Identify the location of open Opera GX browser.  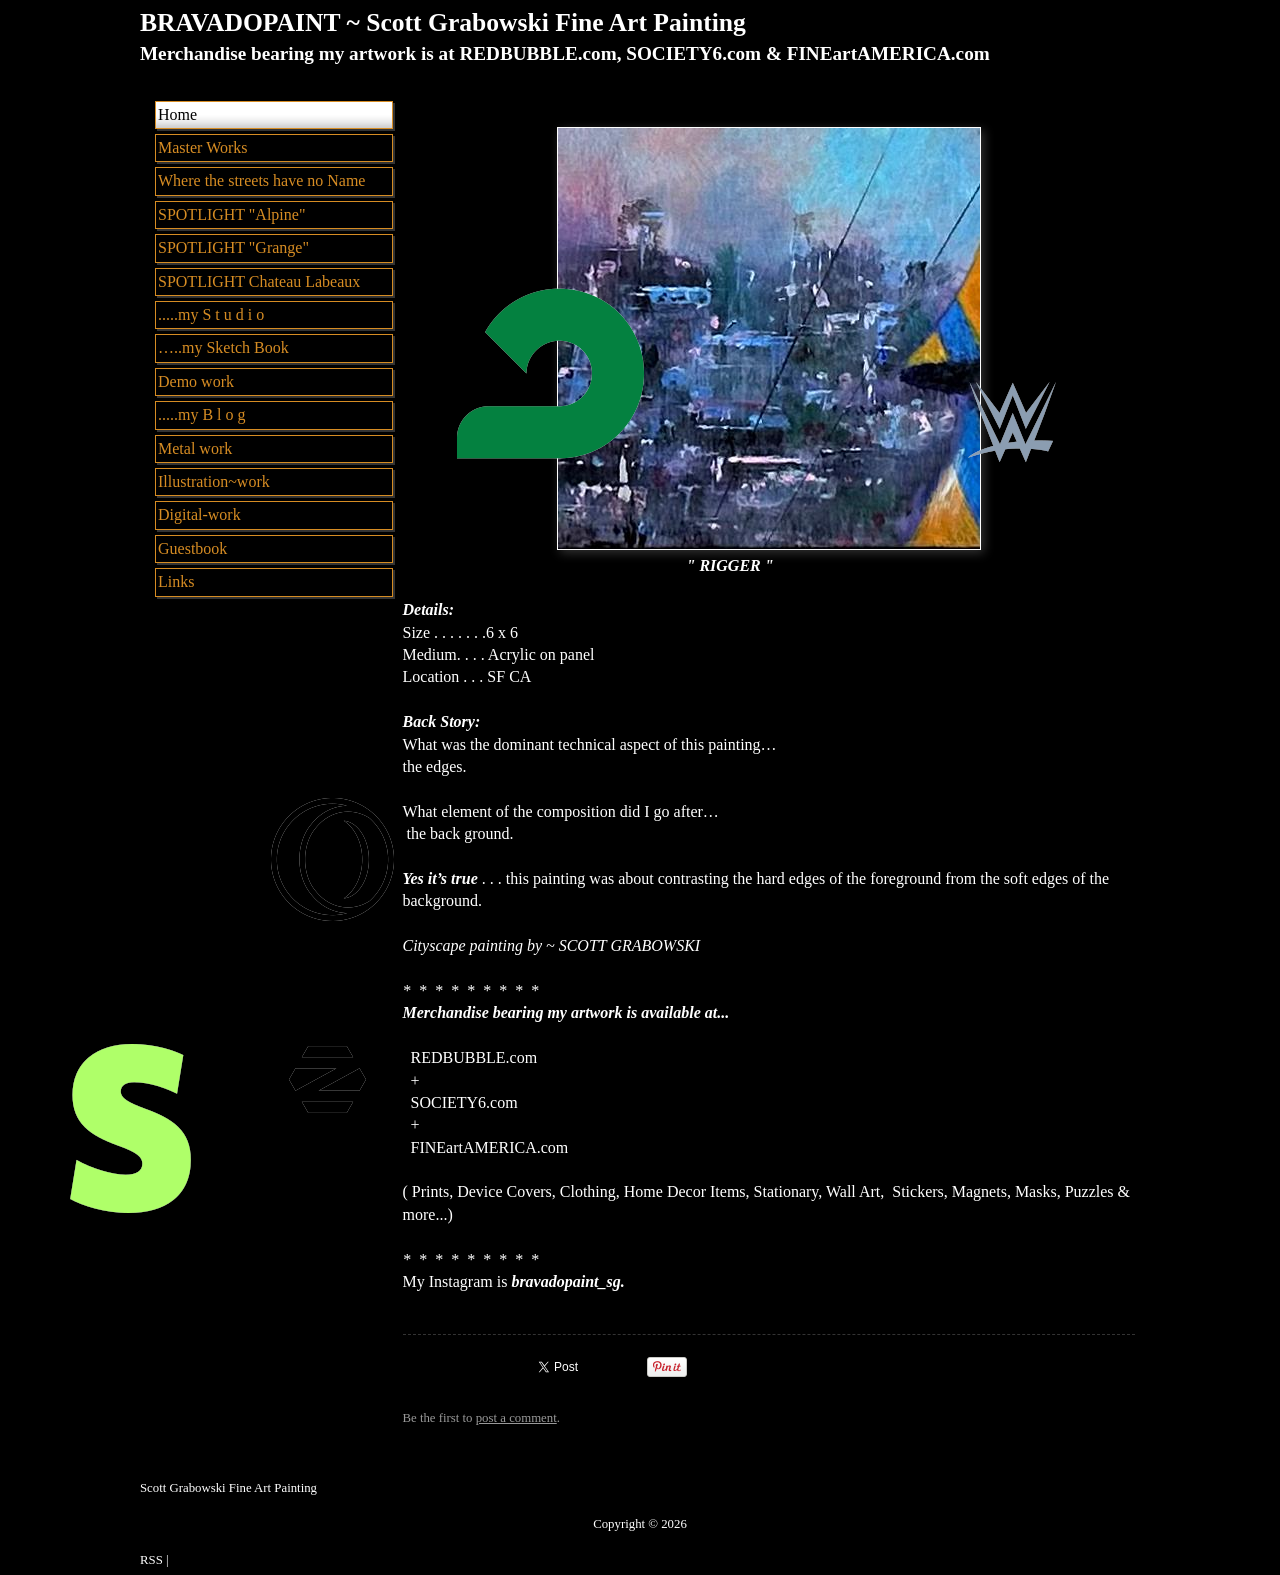
(332, 859).